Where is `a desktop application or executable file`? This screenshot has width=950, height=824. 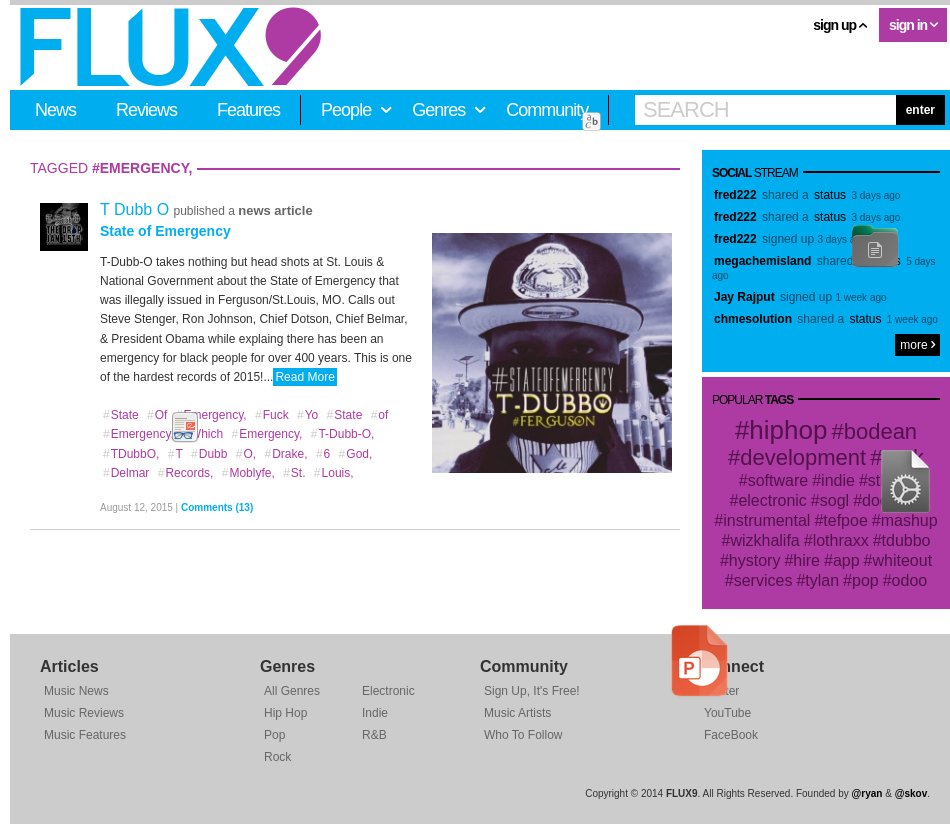 a desktop application or executable file is located at coordinates (905, 482).